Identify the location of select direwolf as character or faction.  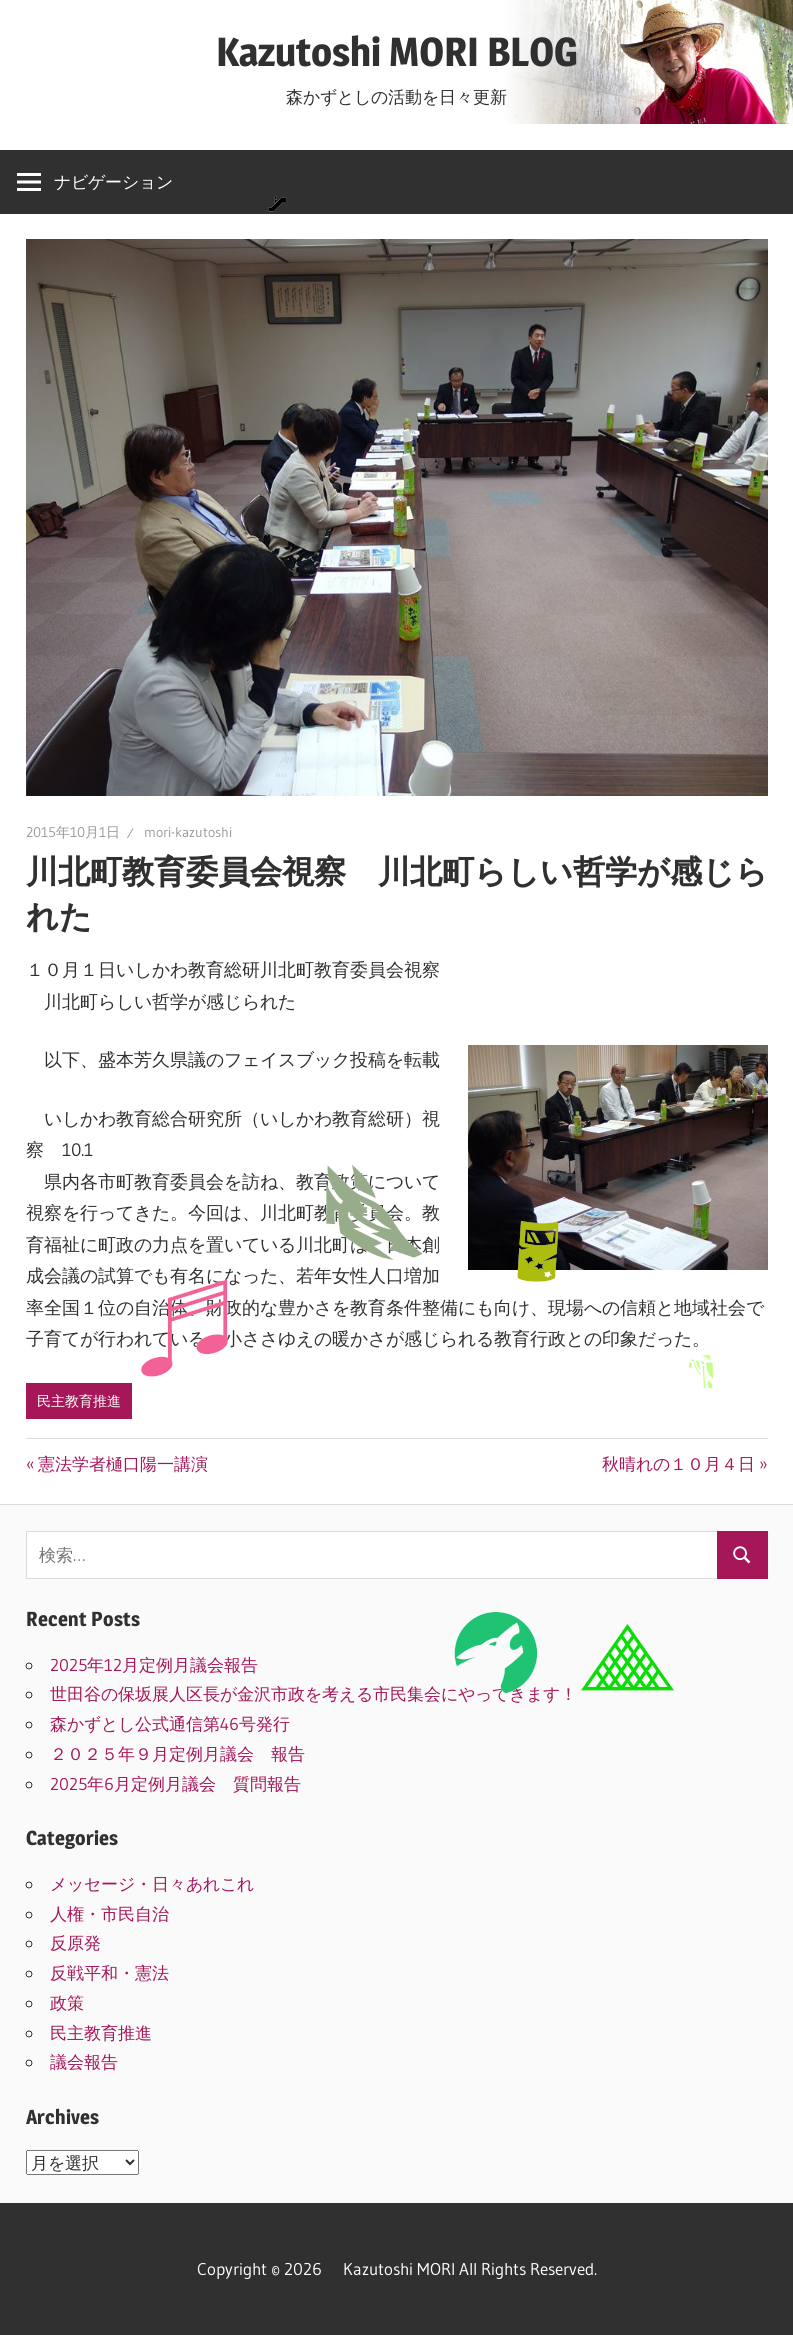
(374, 1212).